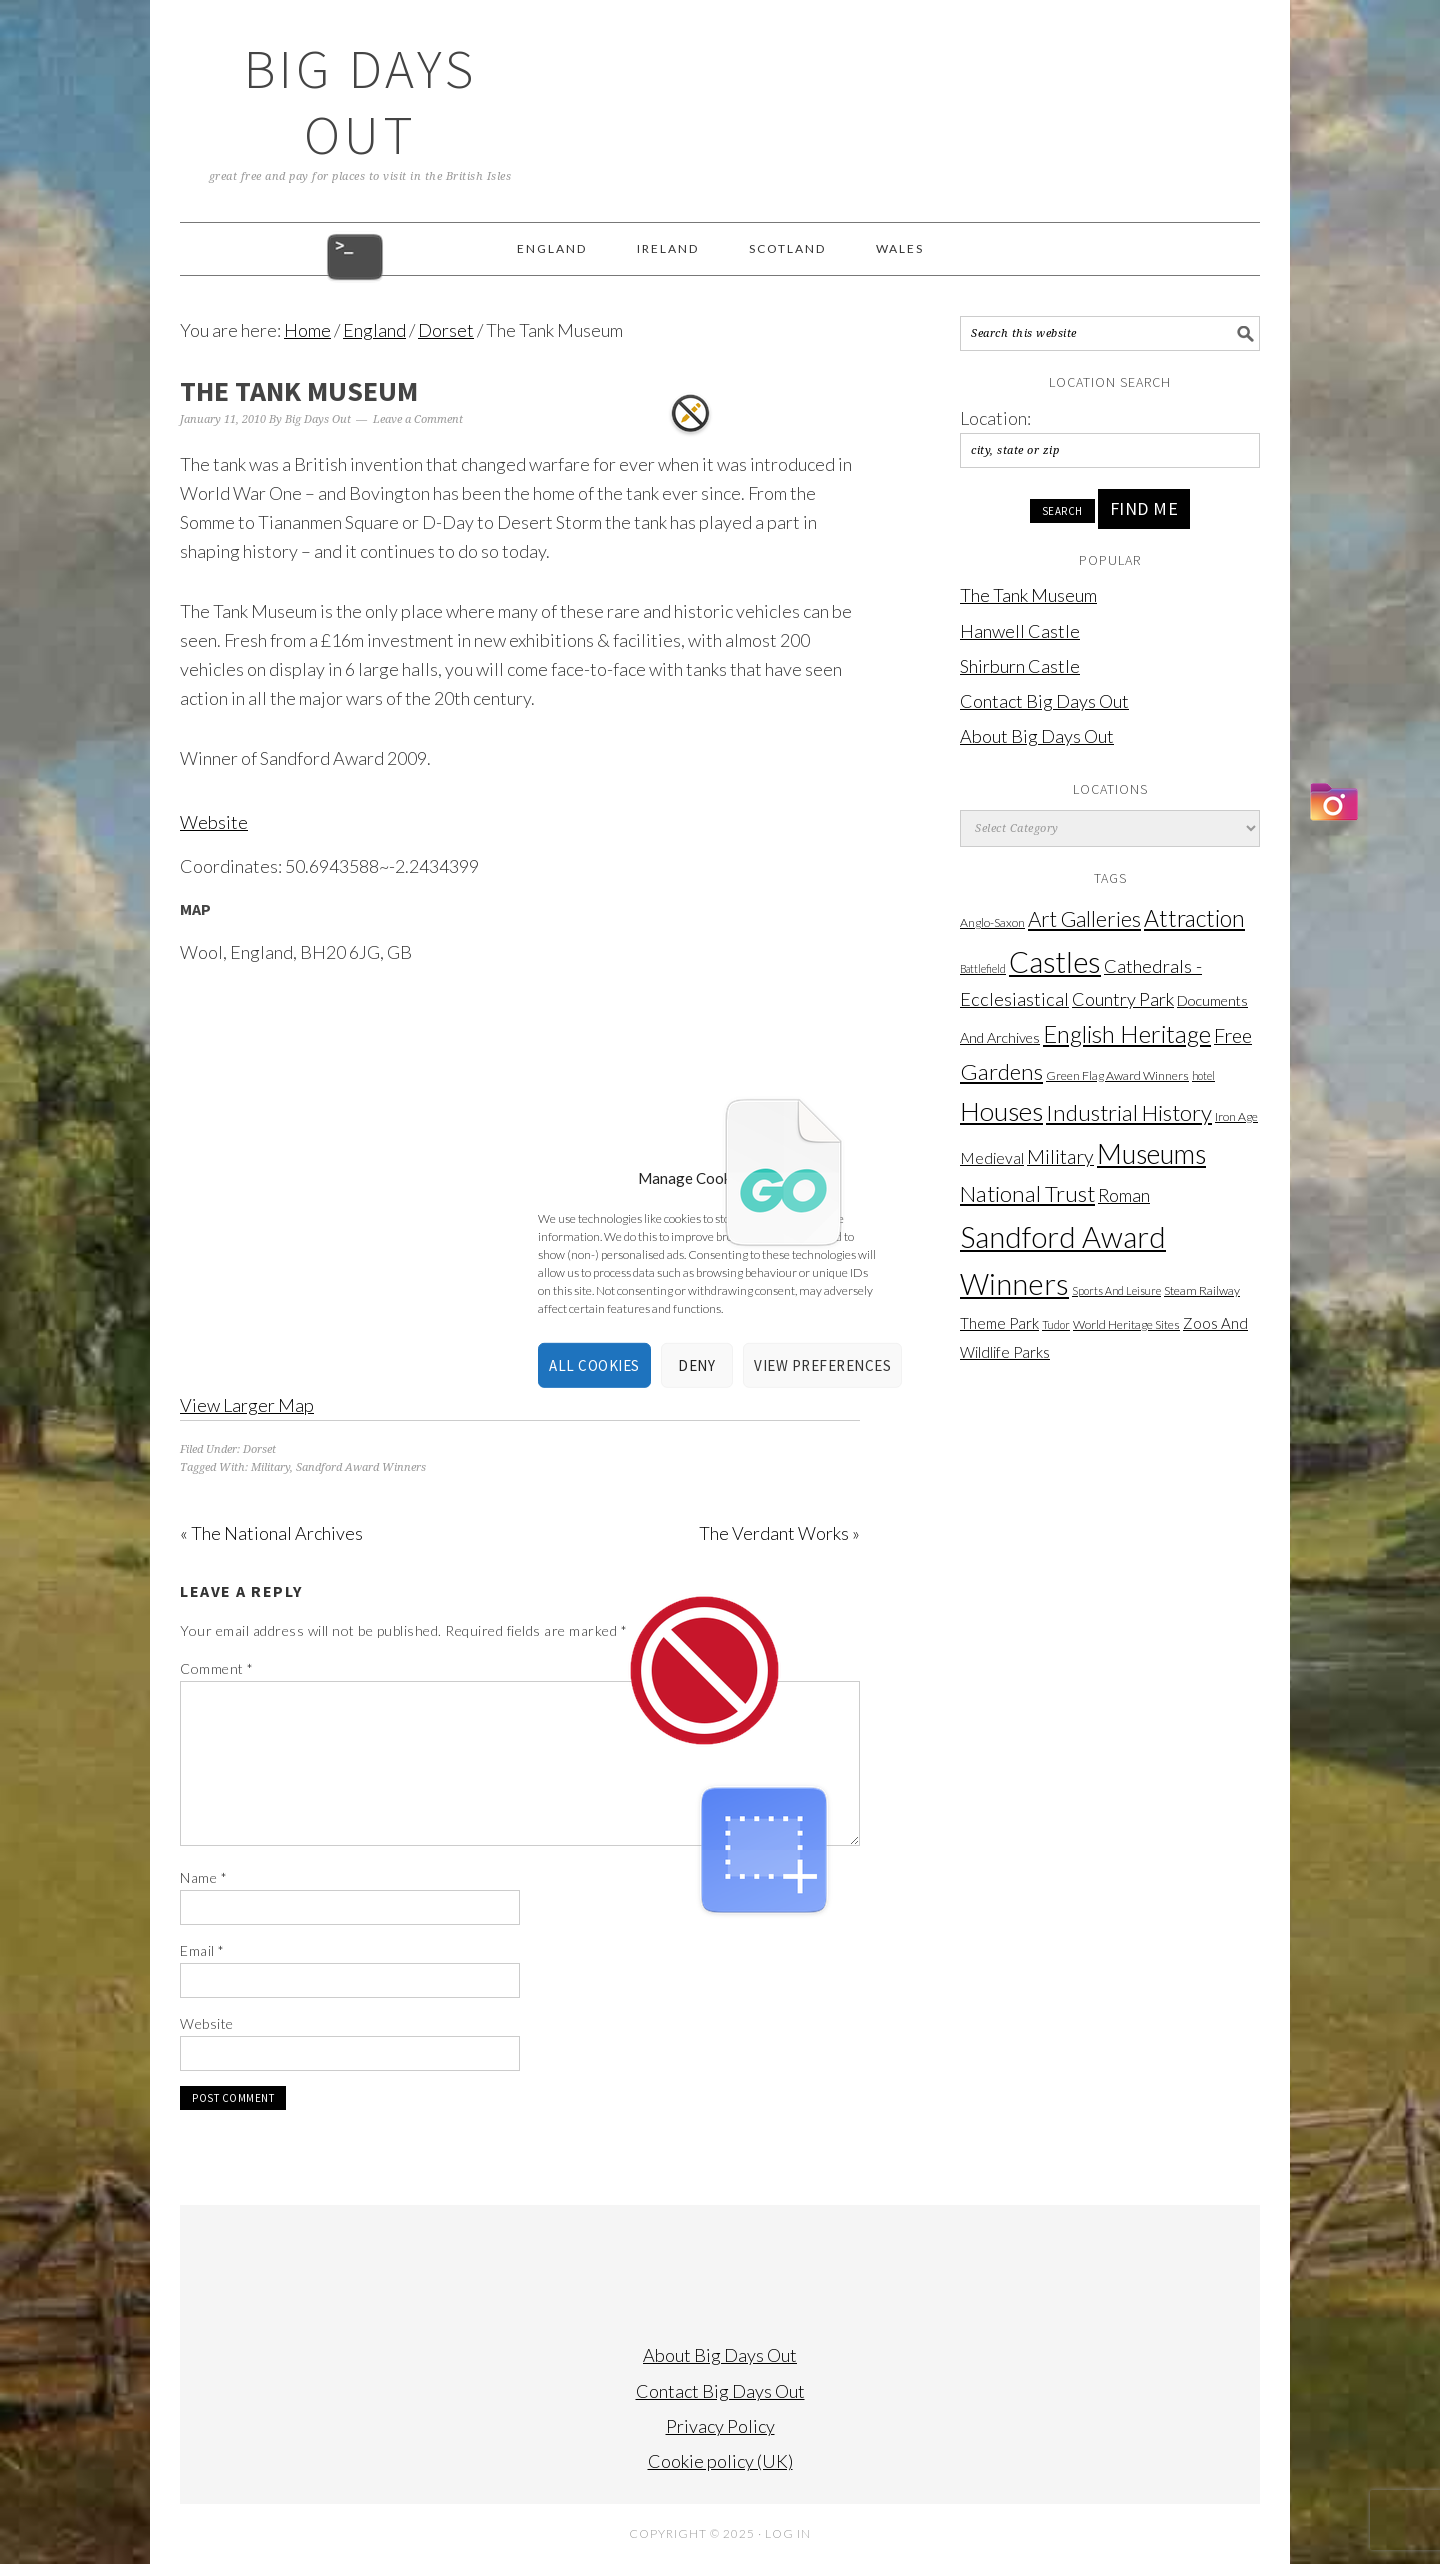  What do you see at coordinates (764, 1850) in the screenshot?
I see `open the screenshot tool` at bounding box center [764, 1850].